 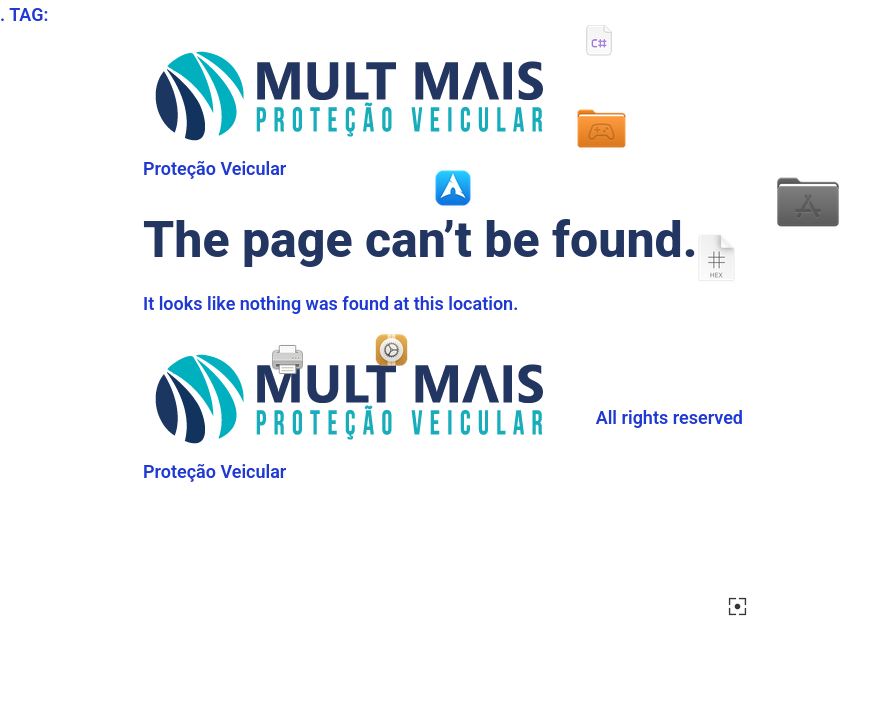 I want to click on open templates folder, so click(x=808, y=202).